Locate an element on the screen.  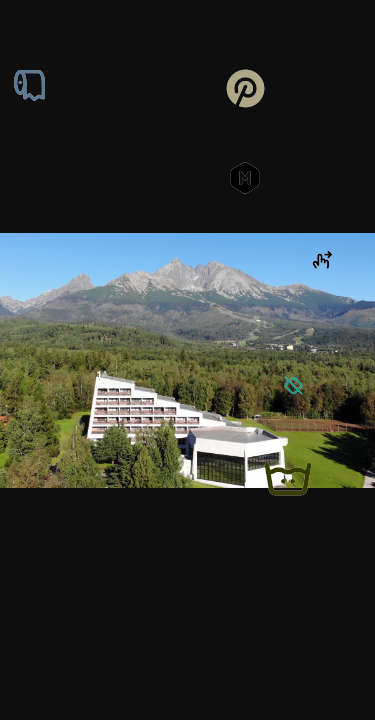
swipe right to continue or proceed is located at coordinates (321, 260).